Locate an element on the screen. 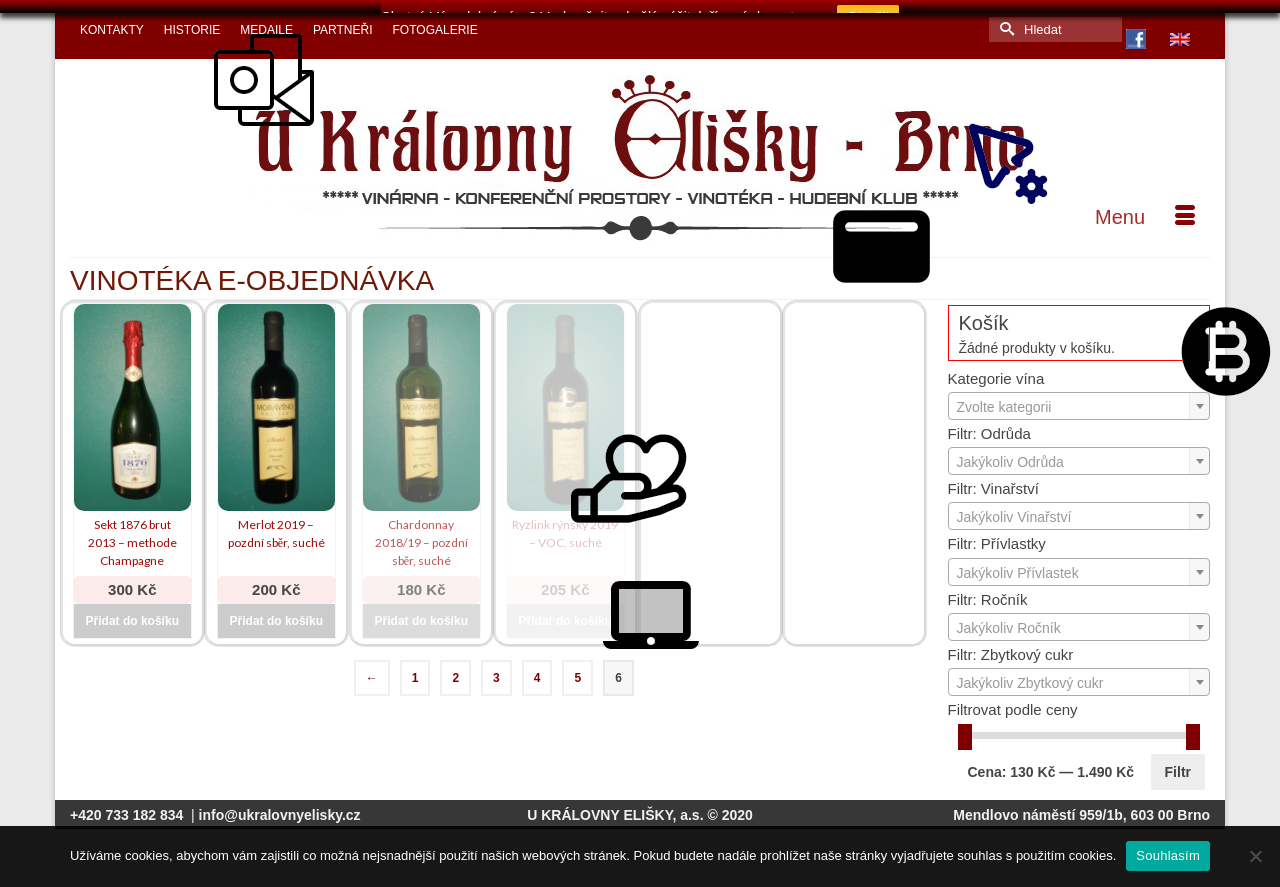 The width and height of the screenshot is (1280, 887). view bitcoin wallet or balance is located at coordinates (1222, 351).